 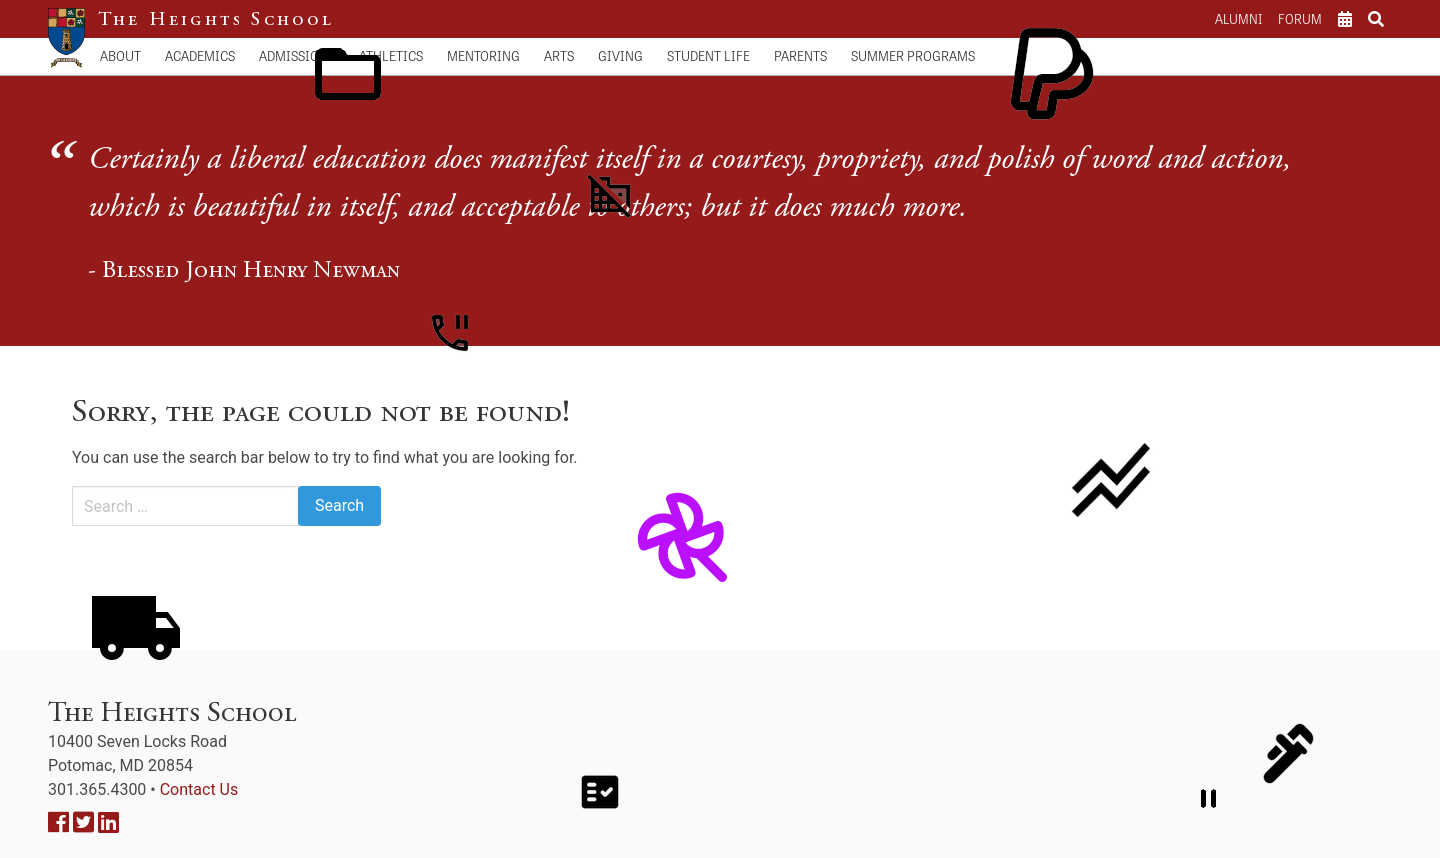 I want to click on verify checklist items, so click(x=600, y=792).